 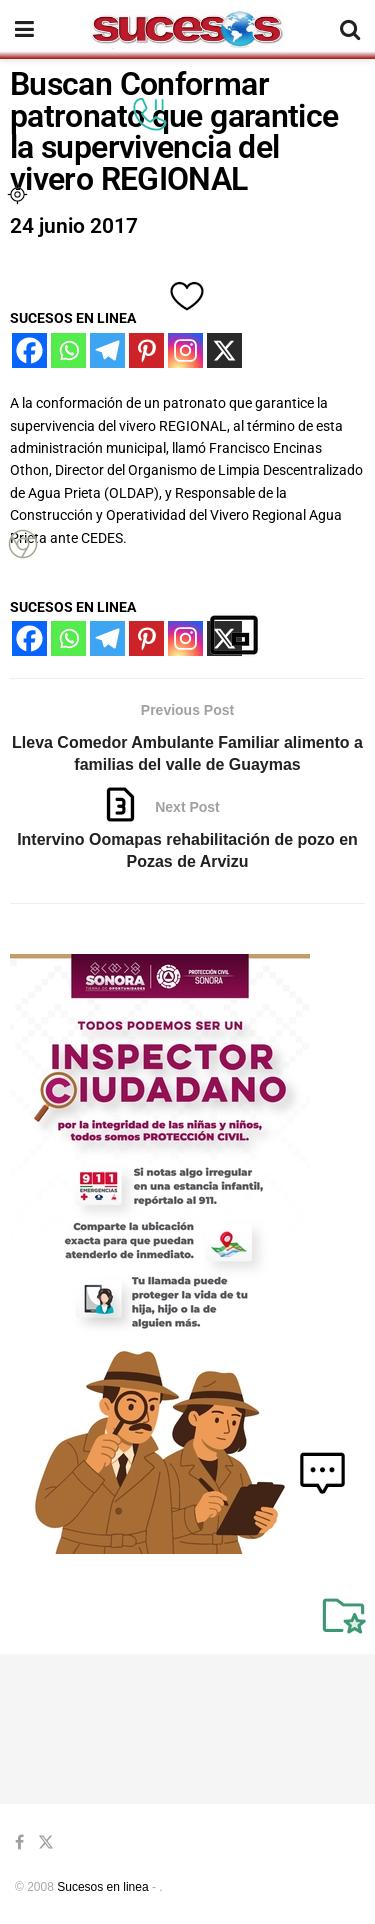 I want to click on center map on current location, so click(x=17, y=194).